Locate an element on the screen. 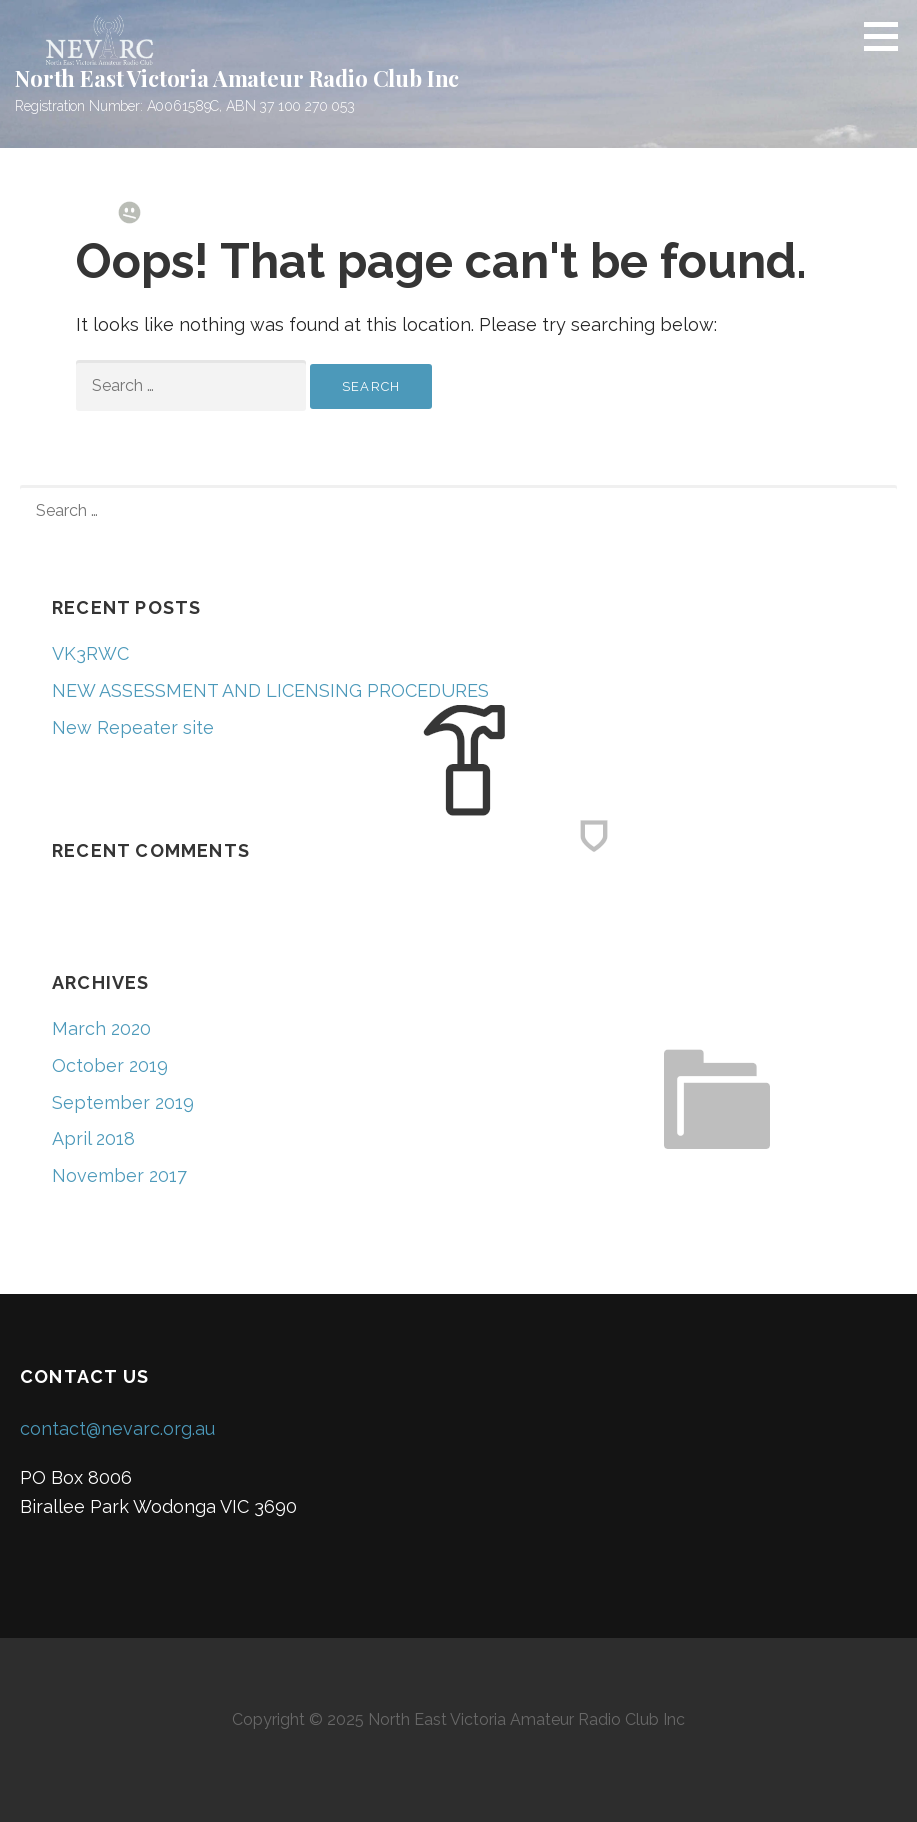 The image size is (917, 1822). indicates low security status is located at coordinates (594, 836).